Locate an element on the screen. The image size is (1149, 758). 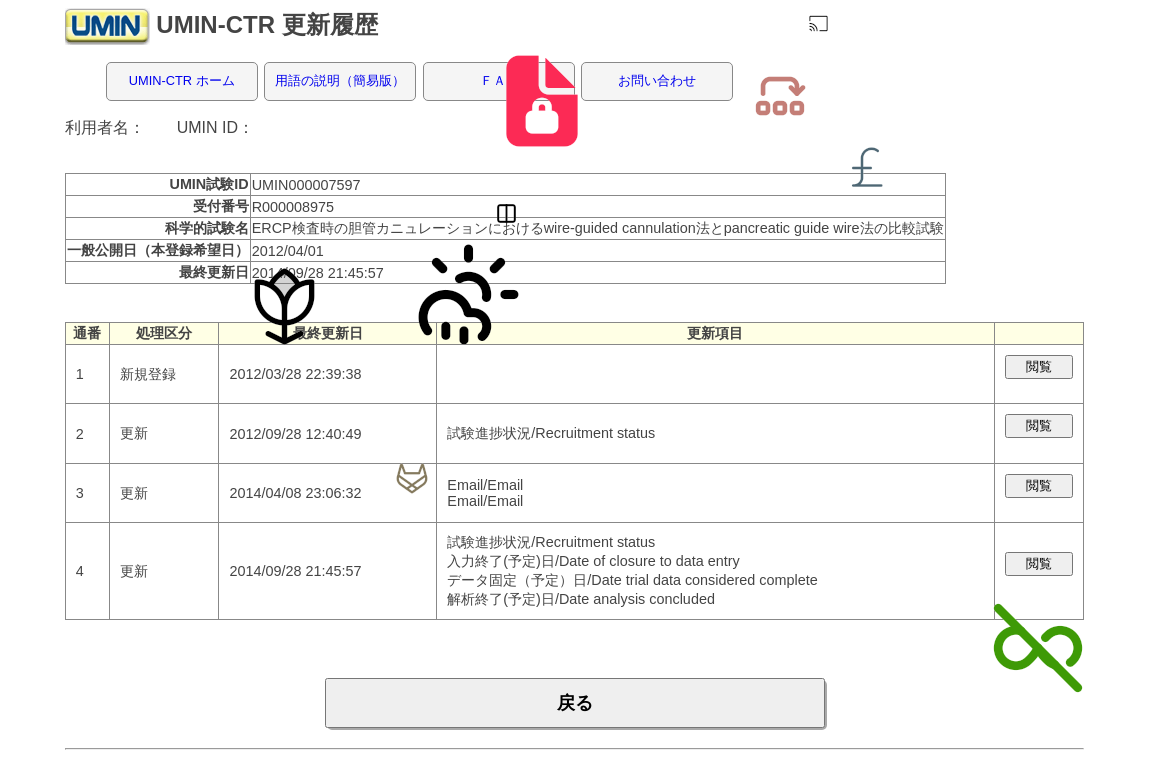
access garden or plant care features is located at coordinates (284, 306).